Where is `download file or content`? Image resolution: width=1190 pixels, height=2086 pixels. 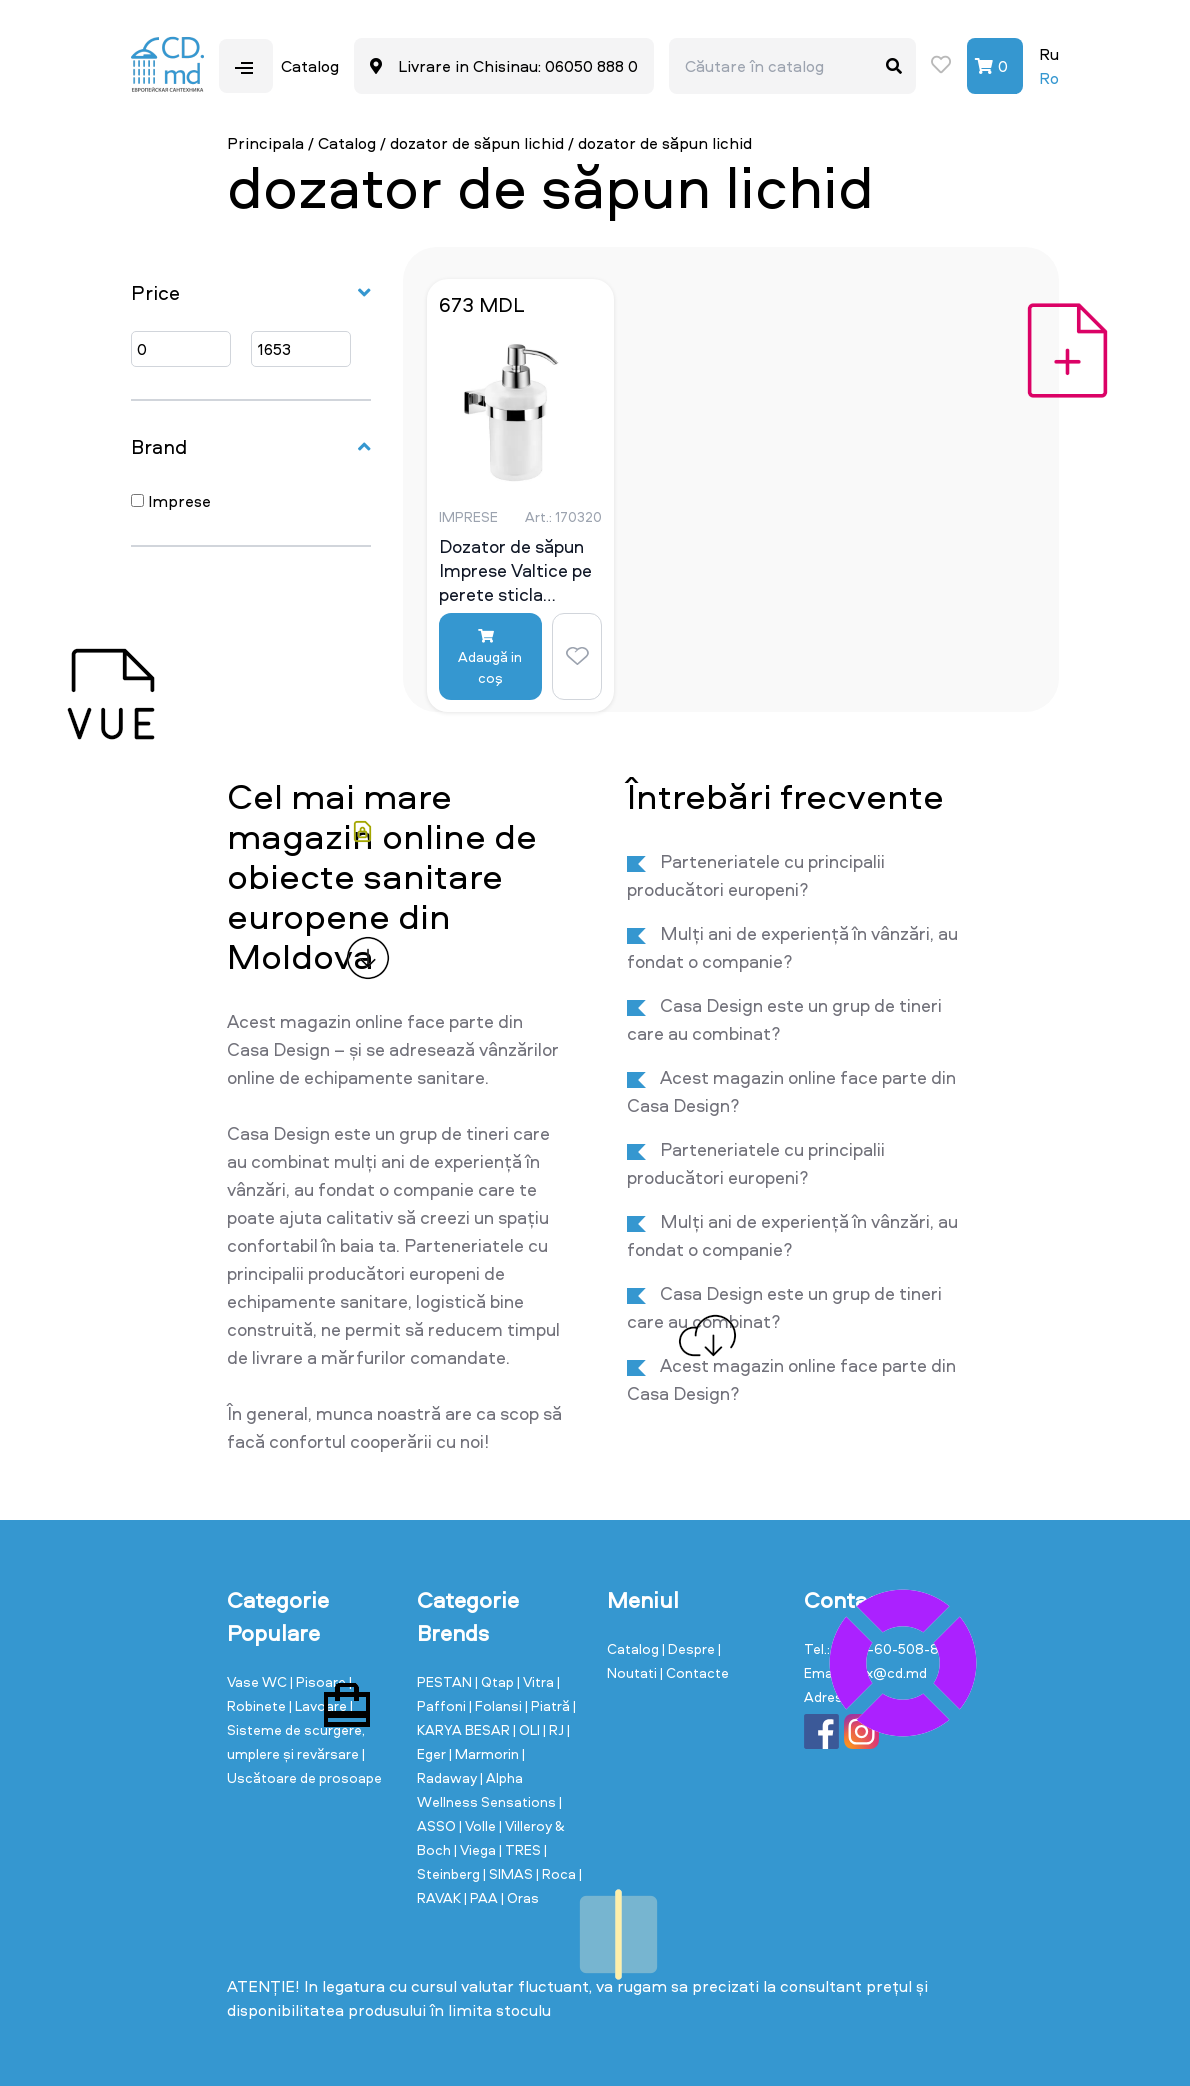 download file or content is located at coordinates (368, 958).